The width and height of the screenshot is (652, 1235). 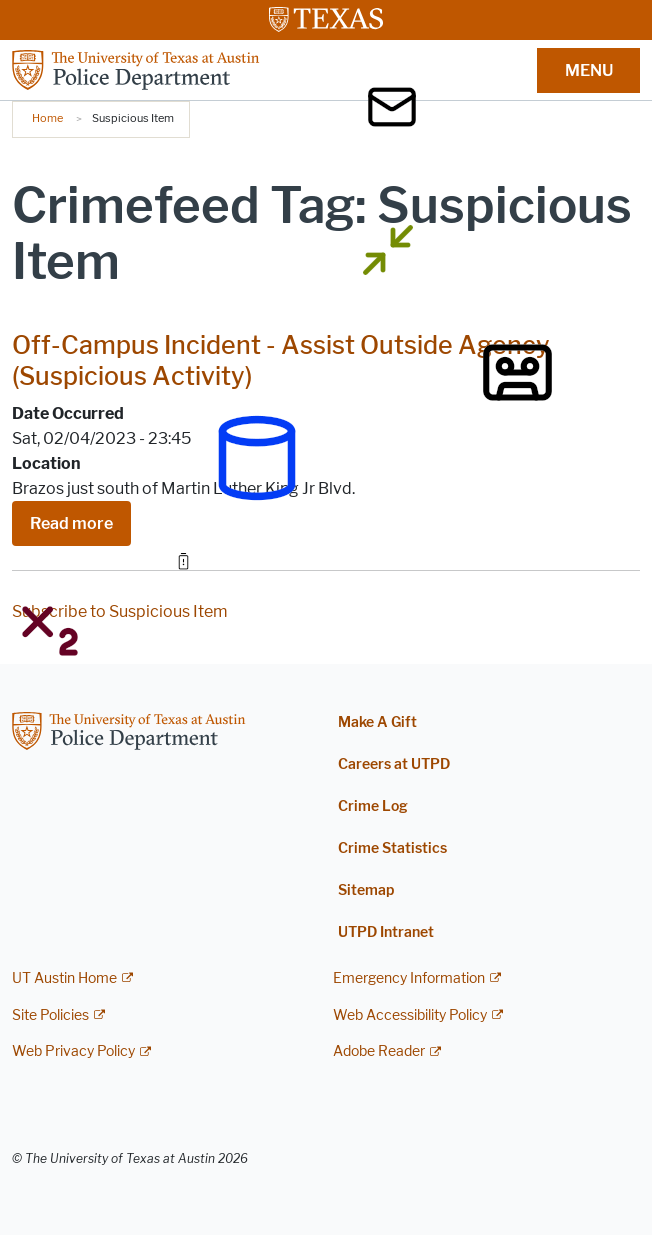 I want to click on minimize or collapse the current window, so click(x=388, y=250).